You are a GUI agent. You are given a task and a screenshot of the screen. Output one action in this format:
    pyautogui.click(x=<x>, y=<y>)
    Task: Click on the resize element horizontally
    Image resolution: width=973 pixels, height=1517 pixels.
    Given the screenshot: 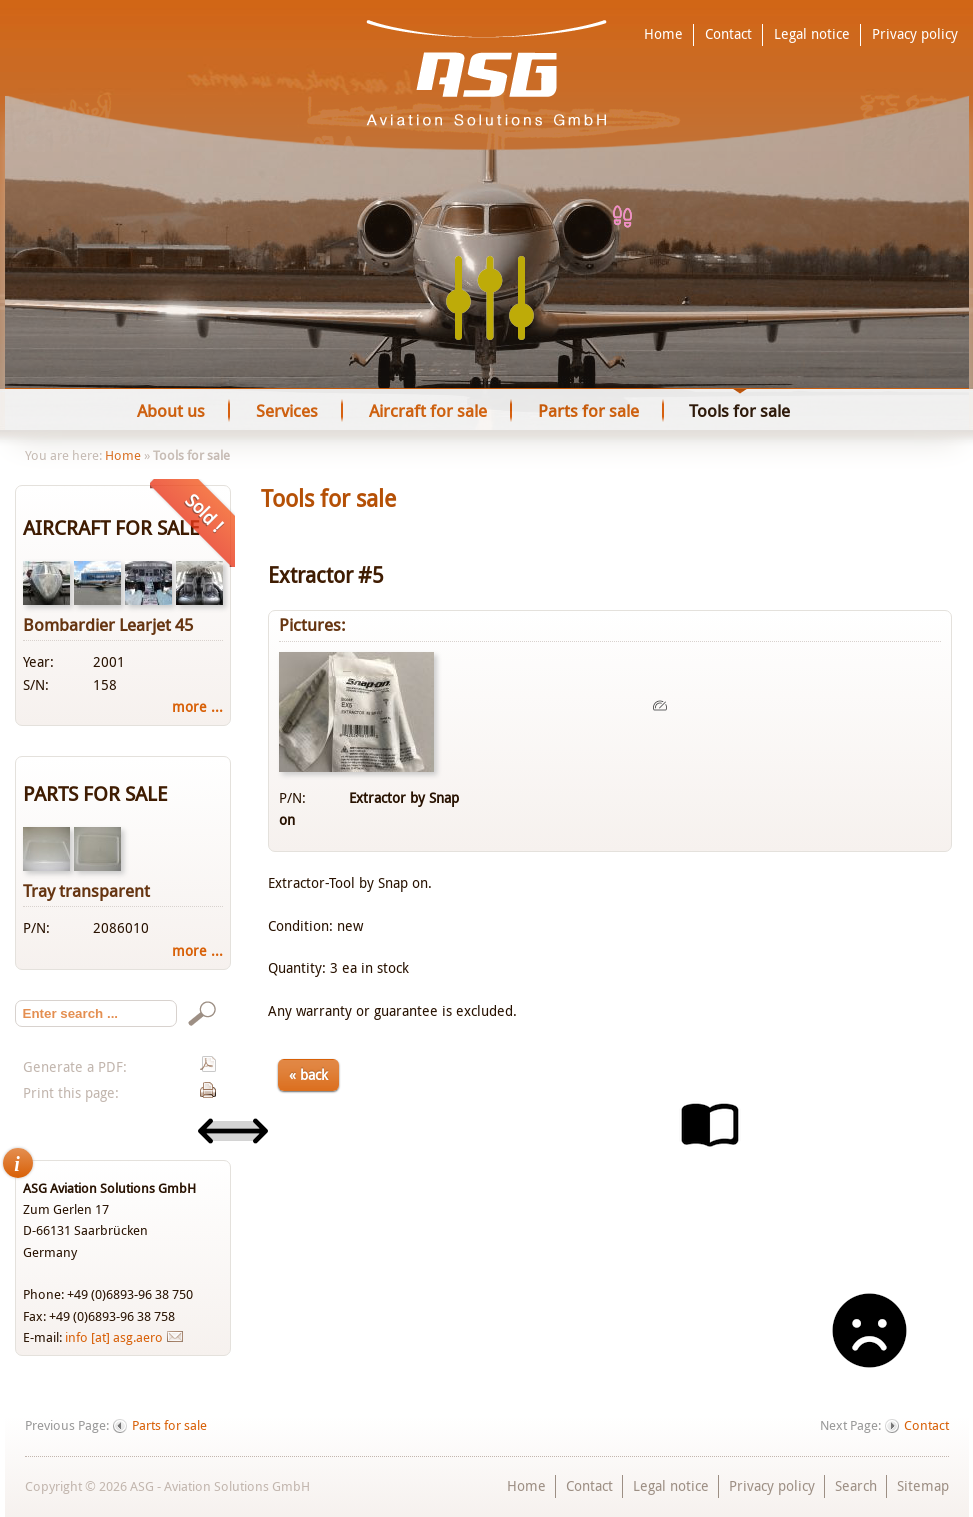 What is the action you would take?
    pyautogui.click(x=233, y=1131)
    